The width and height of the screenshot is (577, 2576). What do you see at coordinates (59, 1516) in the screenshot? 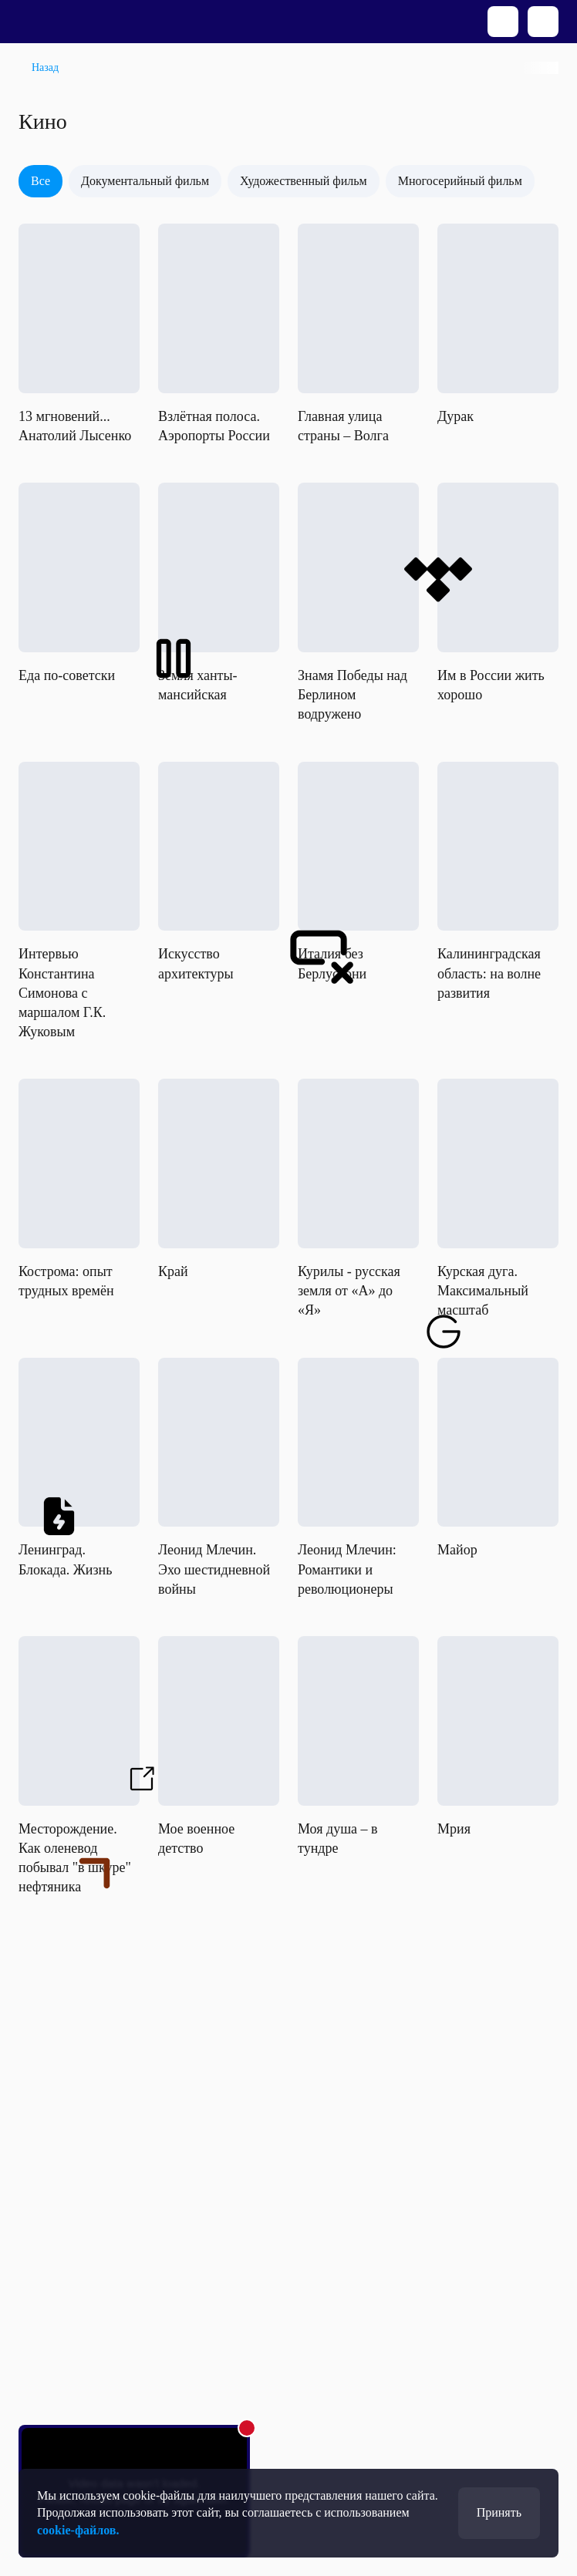
I see `open power or energy-related document` at bounding box center [59, 1516].